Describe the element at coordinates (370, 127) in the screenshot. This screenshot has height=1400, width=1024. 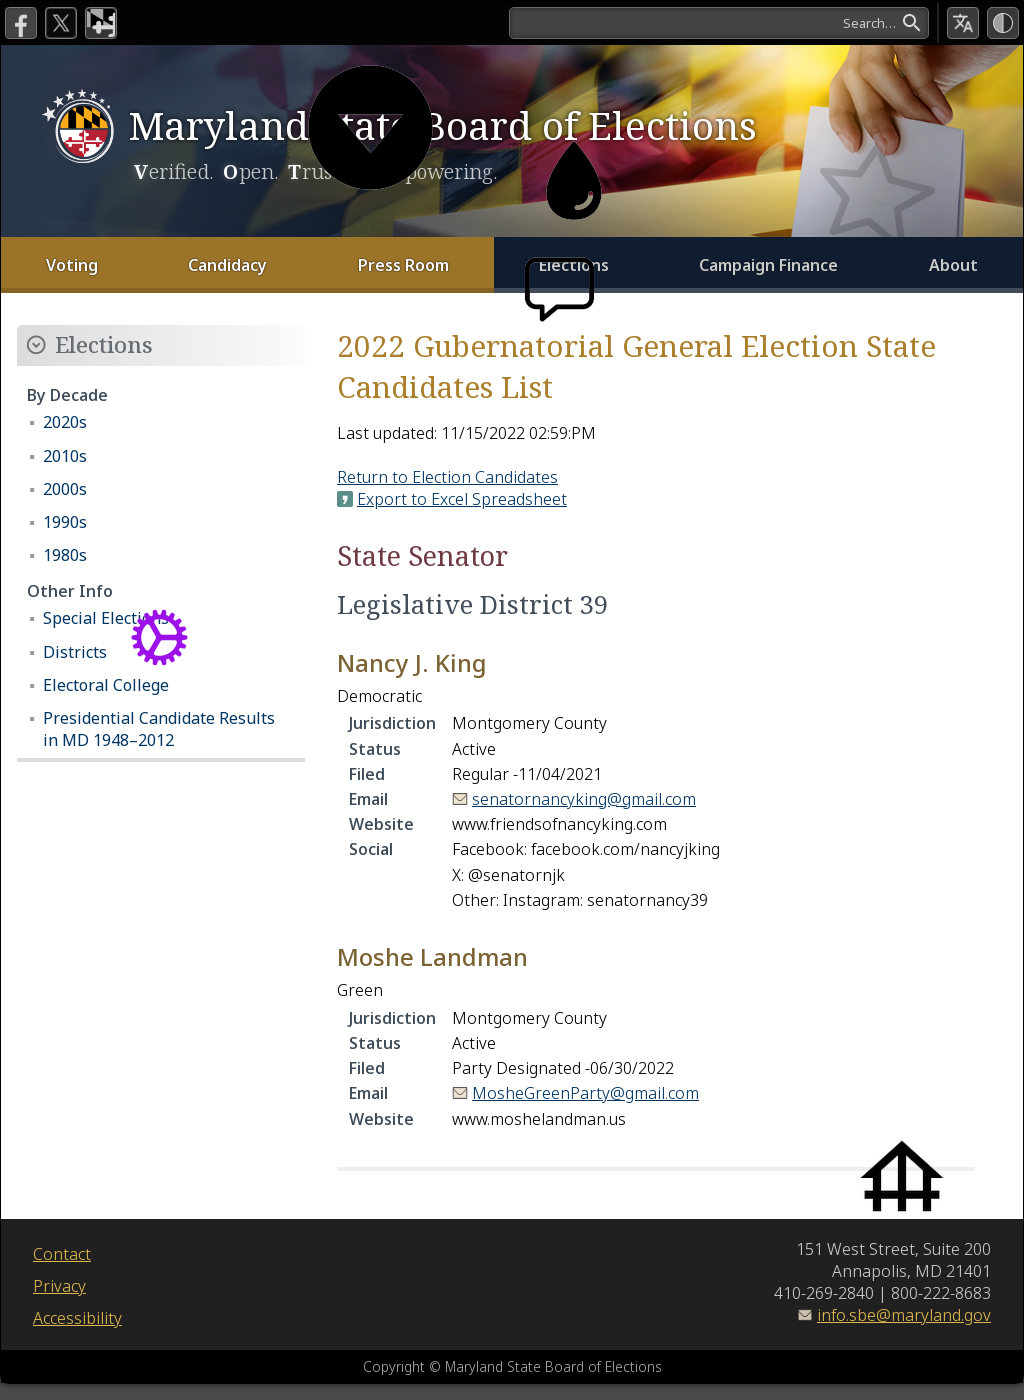
I see `expand dropdown menu or content` at that location.